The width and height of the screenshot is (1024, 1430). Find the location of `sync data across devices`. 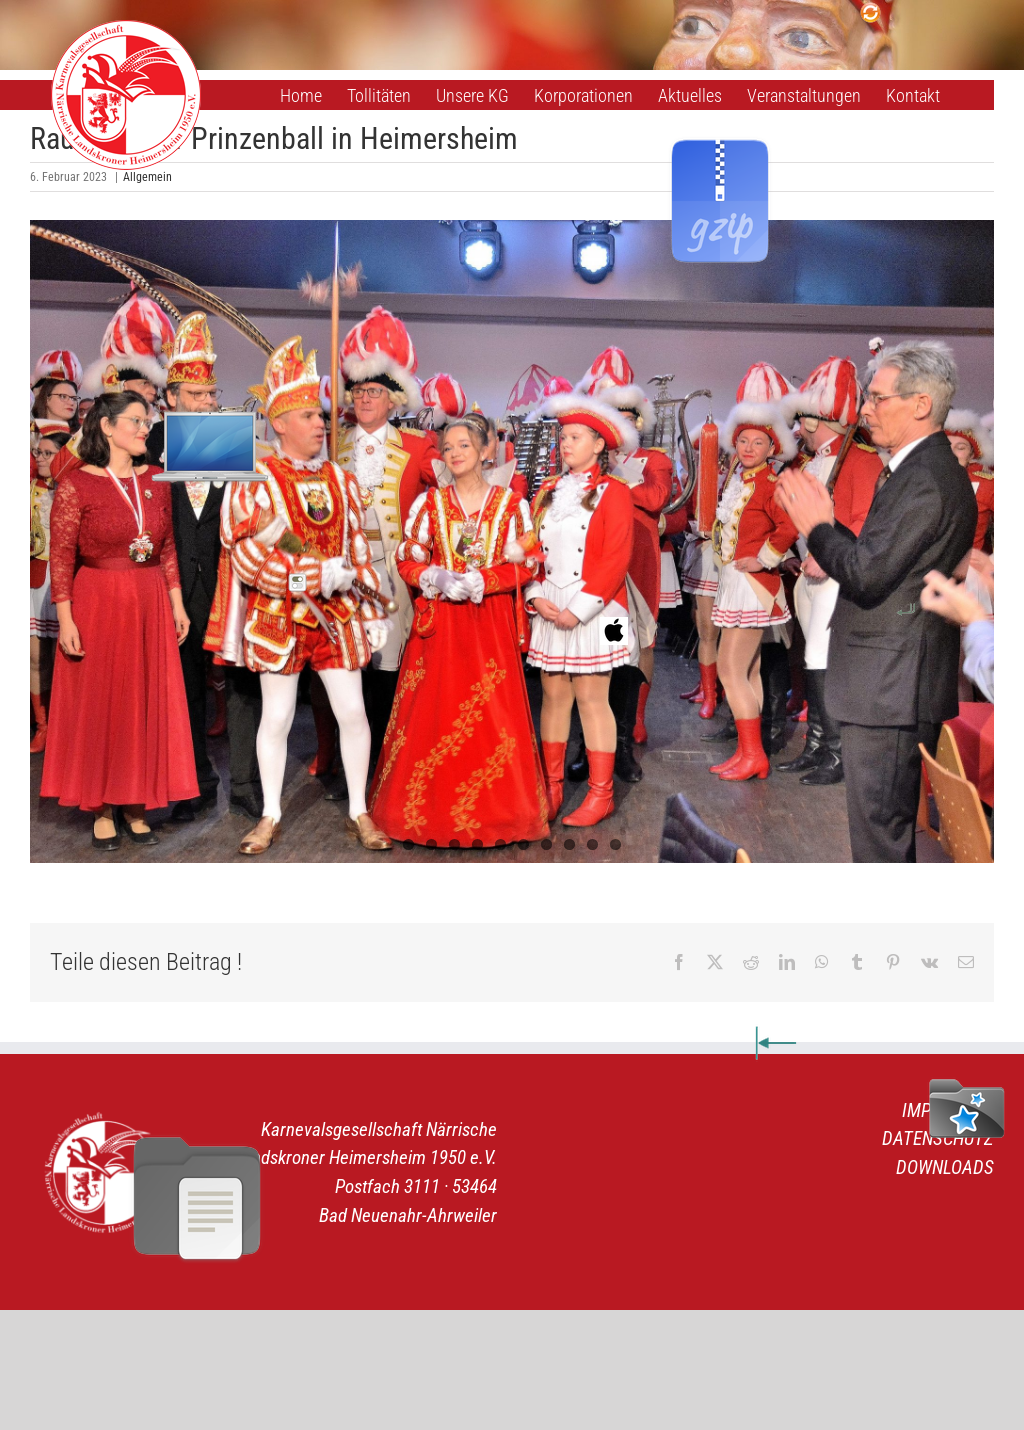

sync data across devices is located at coordinates (870, 12).